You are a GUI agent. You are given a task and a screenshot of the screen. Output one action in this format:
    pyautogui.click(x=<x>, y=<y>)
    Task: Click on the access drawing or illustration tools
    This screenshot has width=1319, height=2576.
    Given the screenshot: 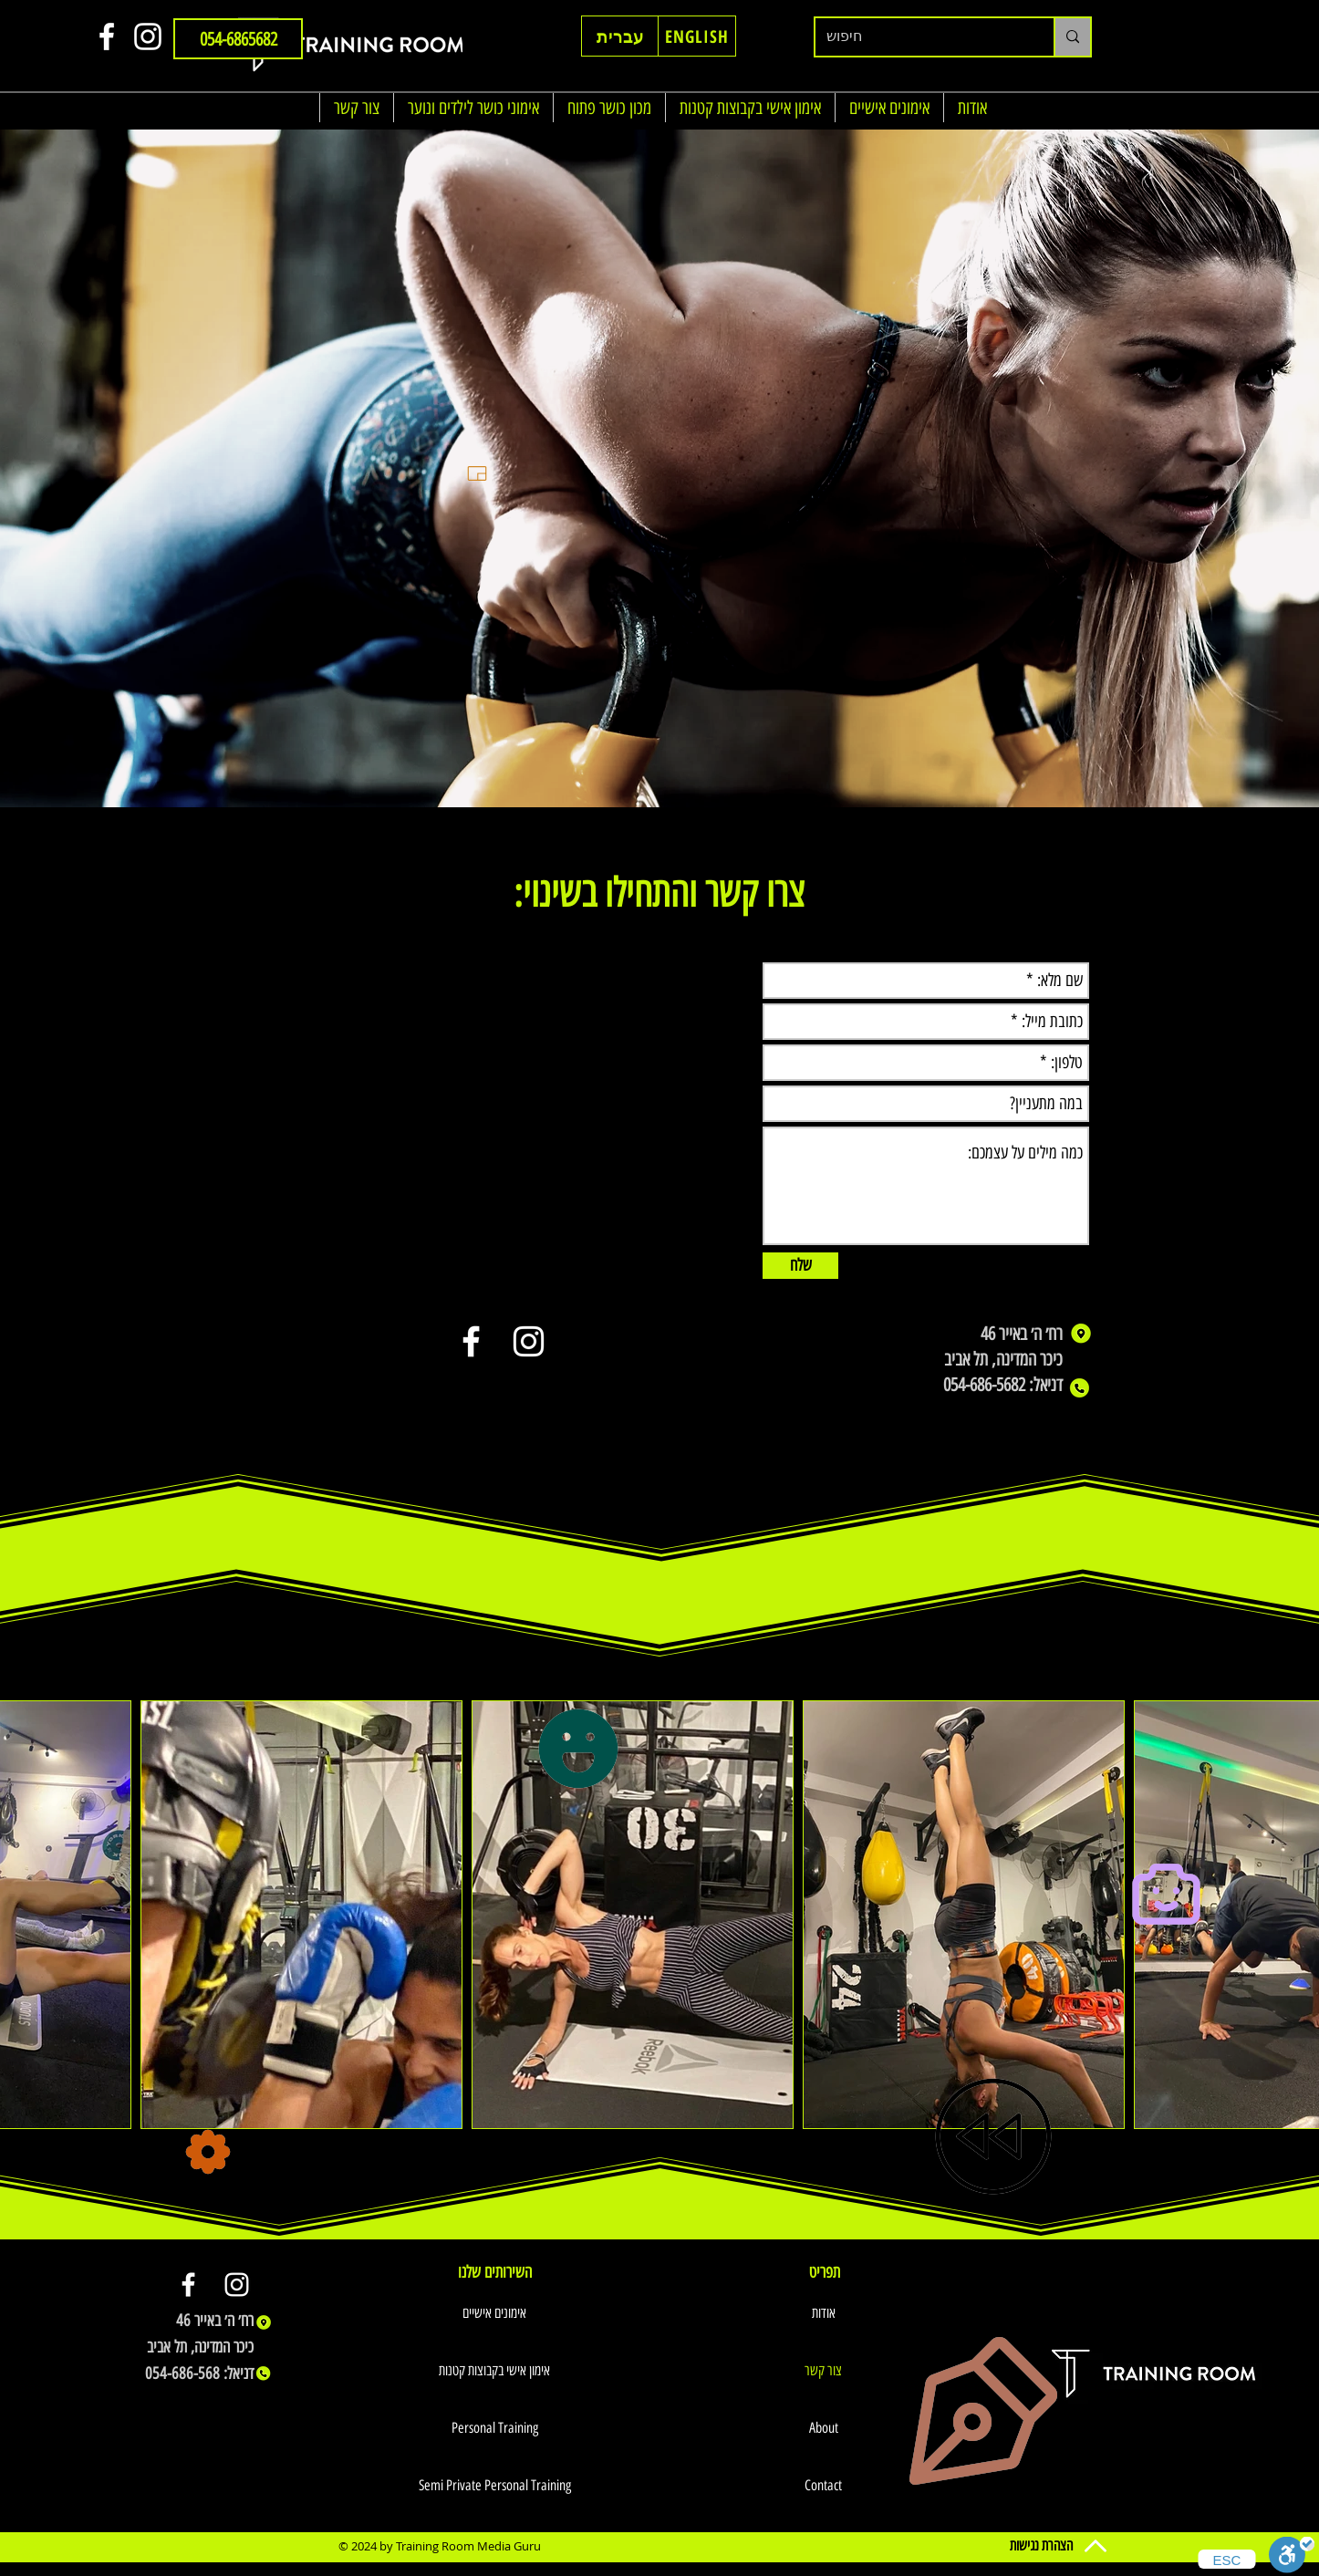 What is the action you would take?
    pyautogui.click(x=975, y=2419)
    